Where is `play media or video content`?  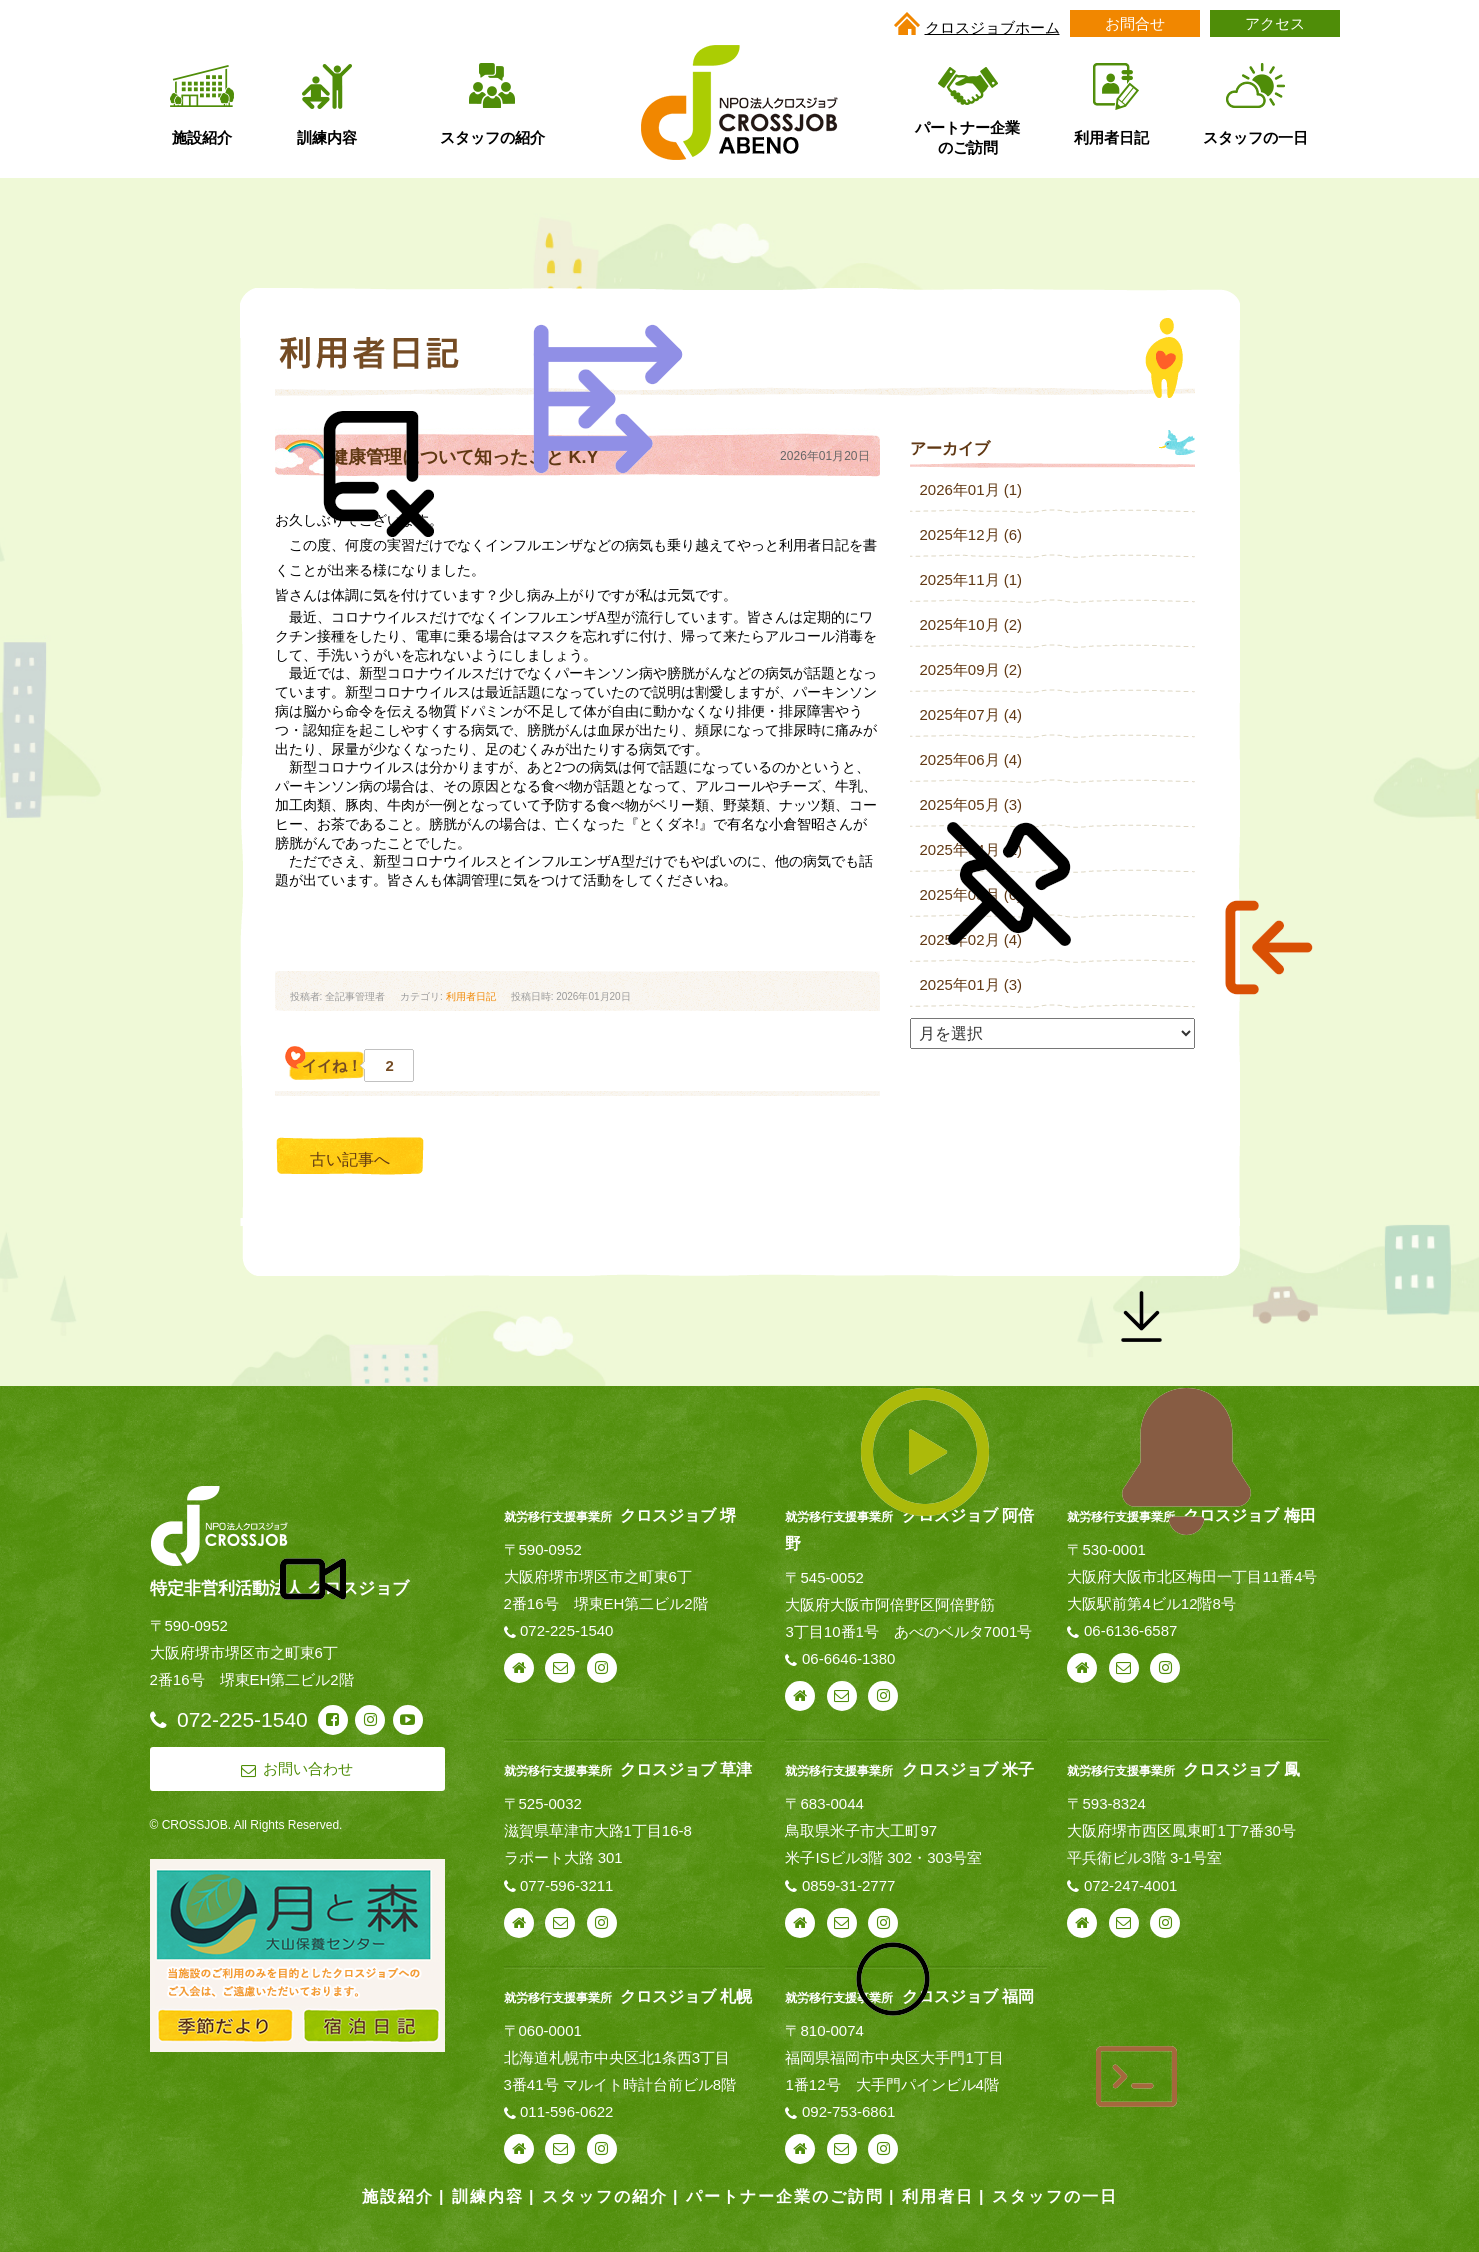
play media or video content is located at coordinates (925, 1452).